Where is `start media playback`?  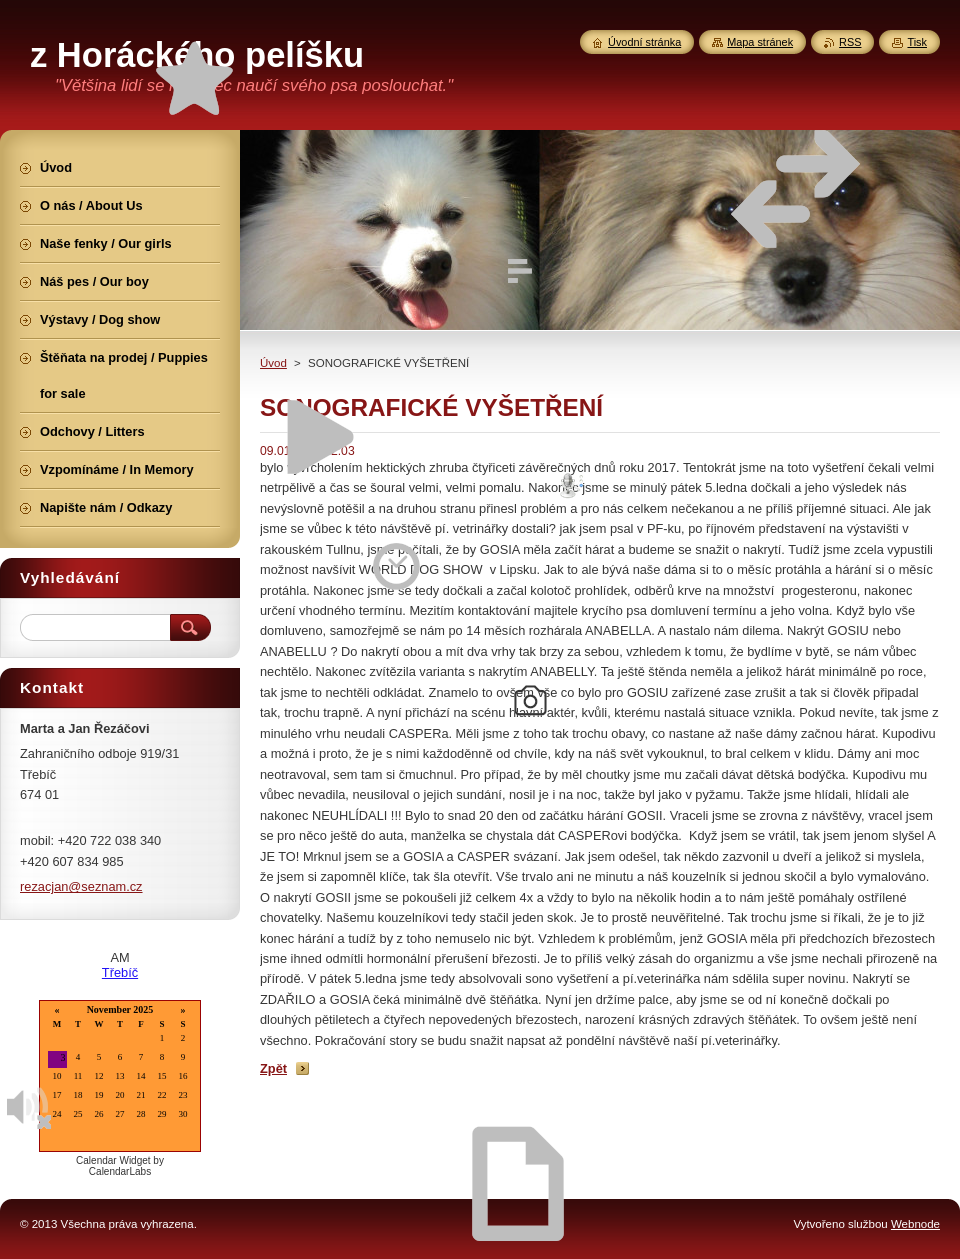 start media playback is located at coordinates (317, 437).